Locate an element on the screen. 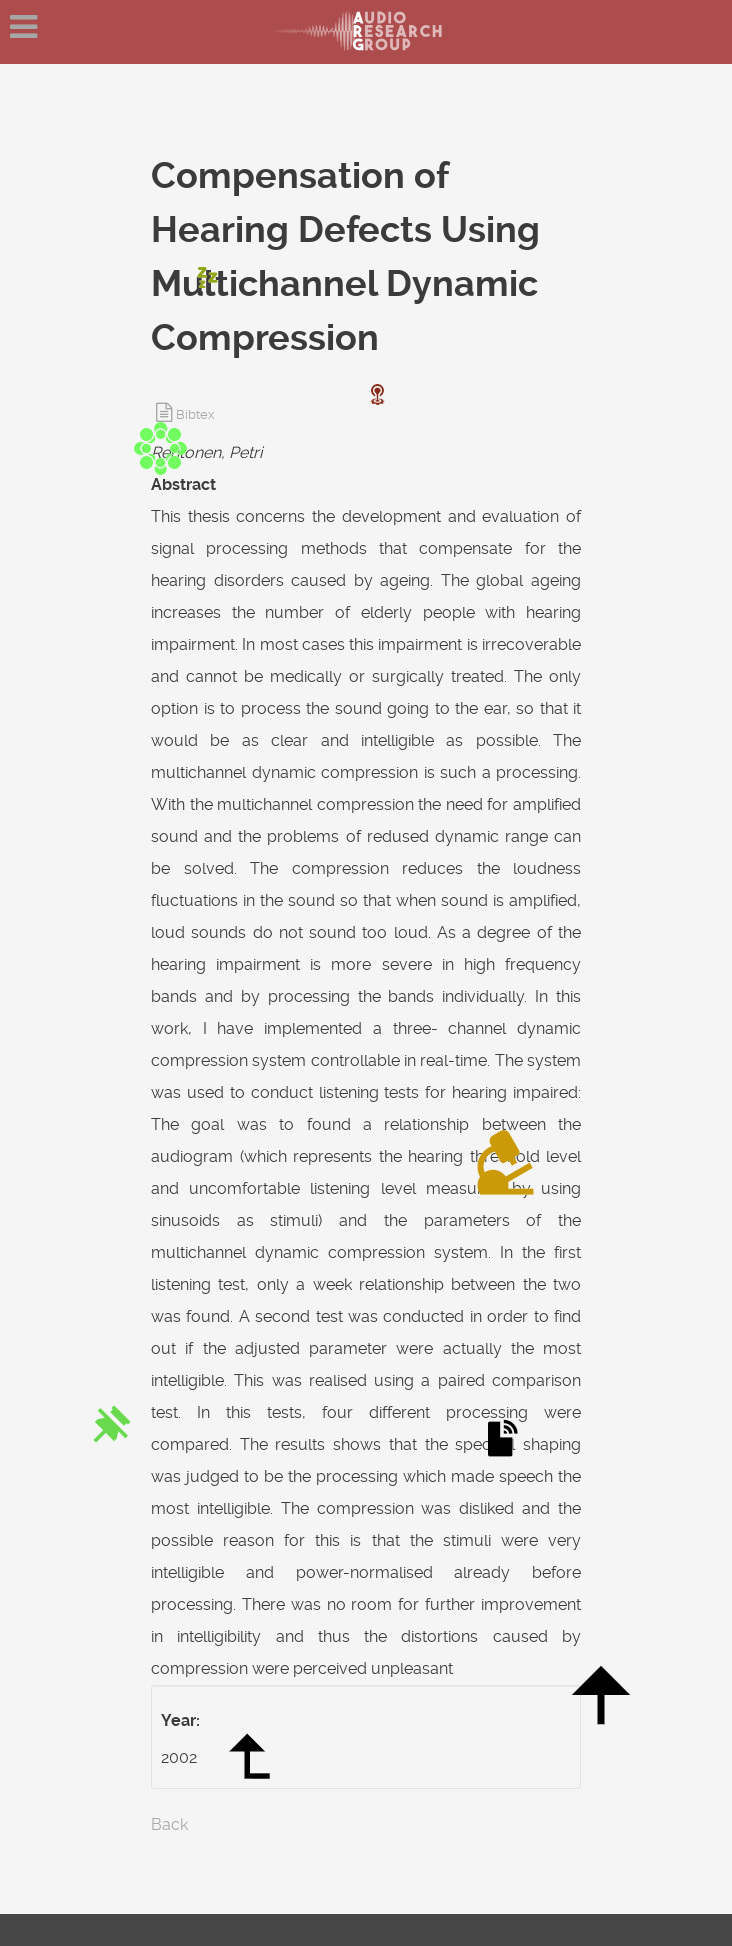 This screenshot has height=1946, width=732. access laboratory or research features is located at coordinates (505, 1163).